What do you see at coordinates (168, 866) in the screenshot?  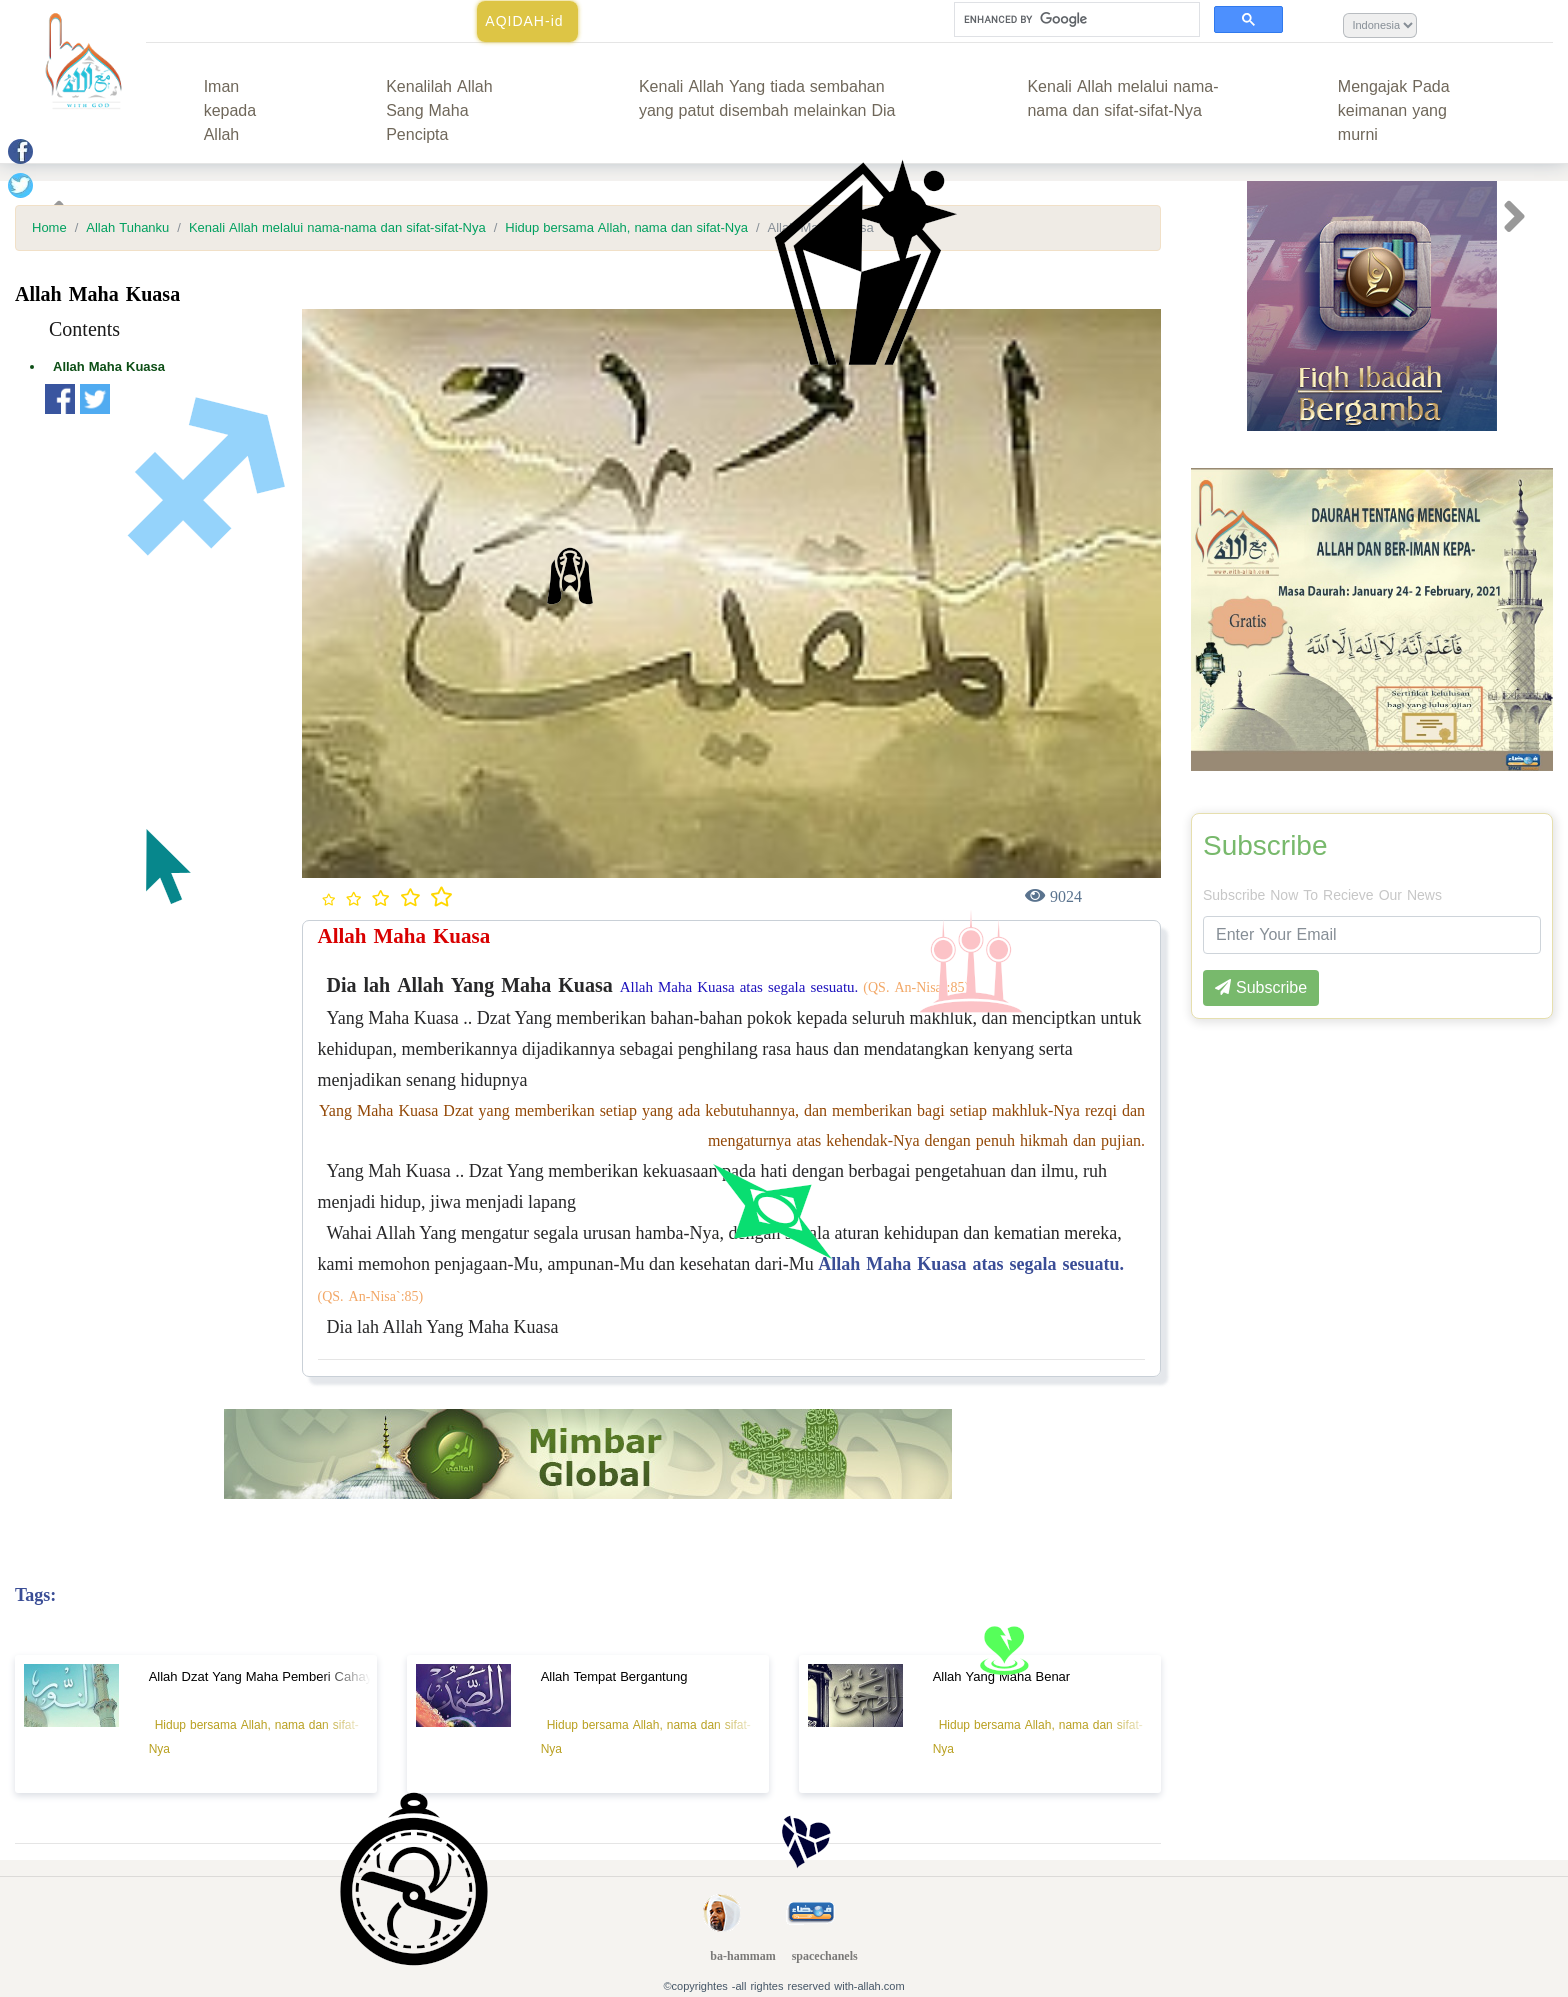 I see `standard mouse cursor or pointer indicator` at bounding box center [168, 866].